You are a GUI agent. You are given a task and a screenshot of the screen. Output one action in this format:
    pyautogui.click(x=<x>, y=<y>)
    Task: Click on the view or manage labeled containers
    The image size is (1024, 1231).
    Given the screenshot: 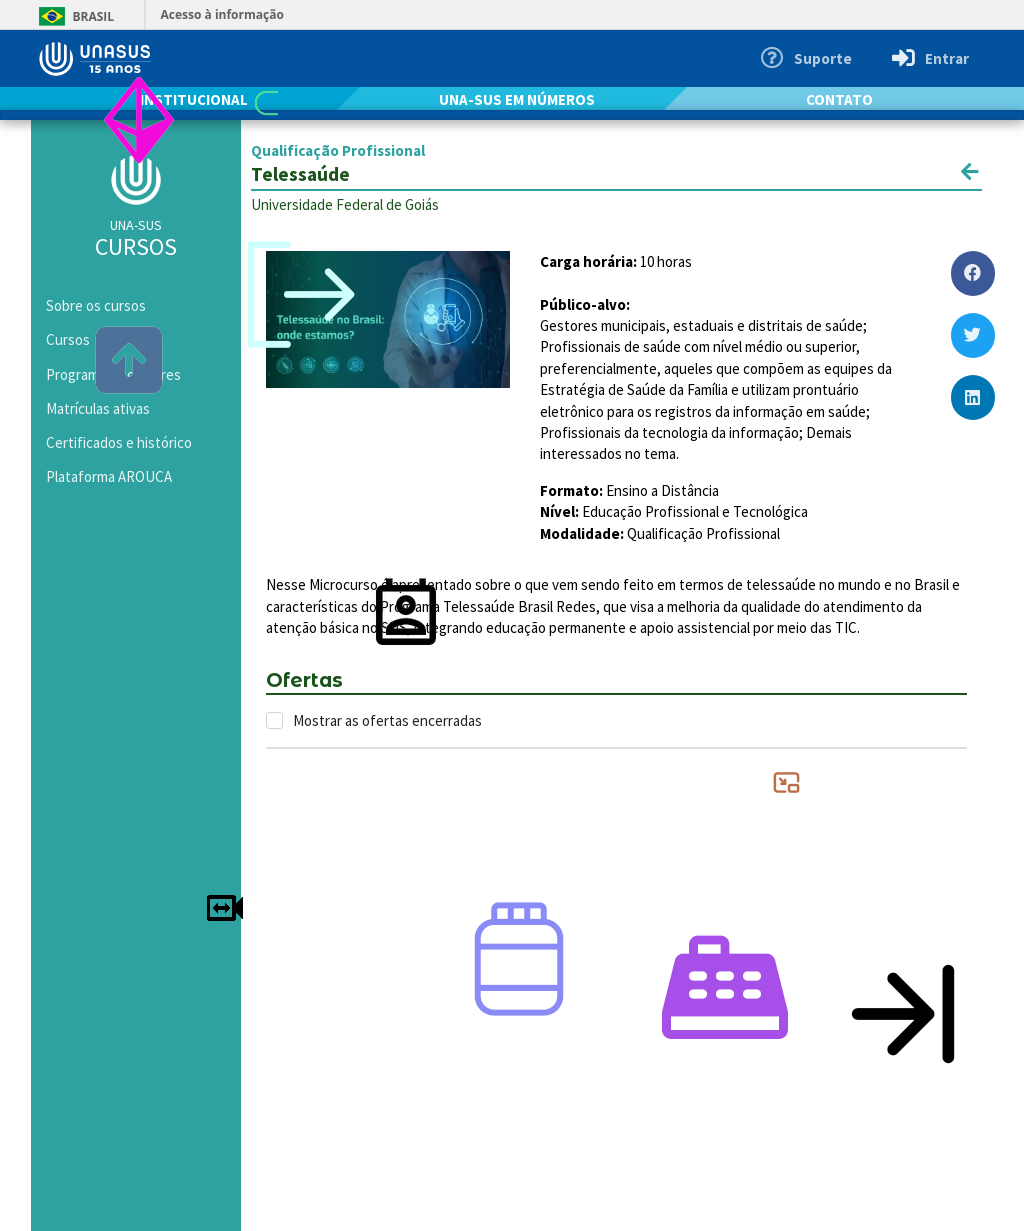 What is the action you would take?
    pyautogui.click(x=519, y=959)
    